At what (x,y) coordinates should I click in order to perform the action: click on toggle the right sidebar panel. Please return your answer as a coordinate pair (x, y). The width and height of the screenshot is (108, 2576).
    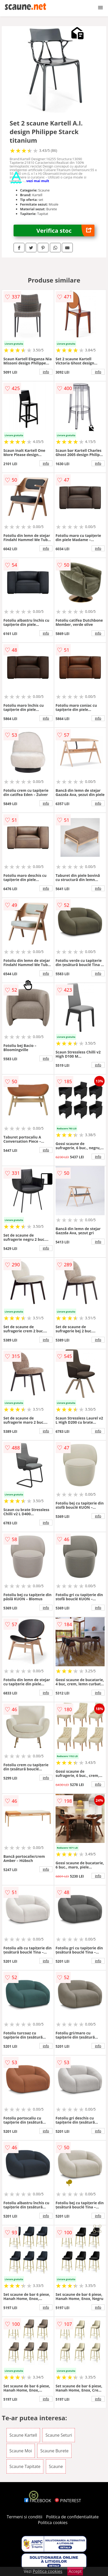
    Looking at the image, I should click on (47, 1179).